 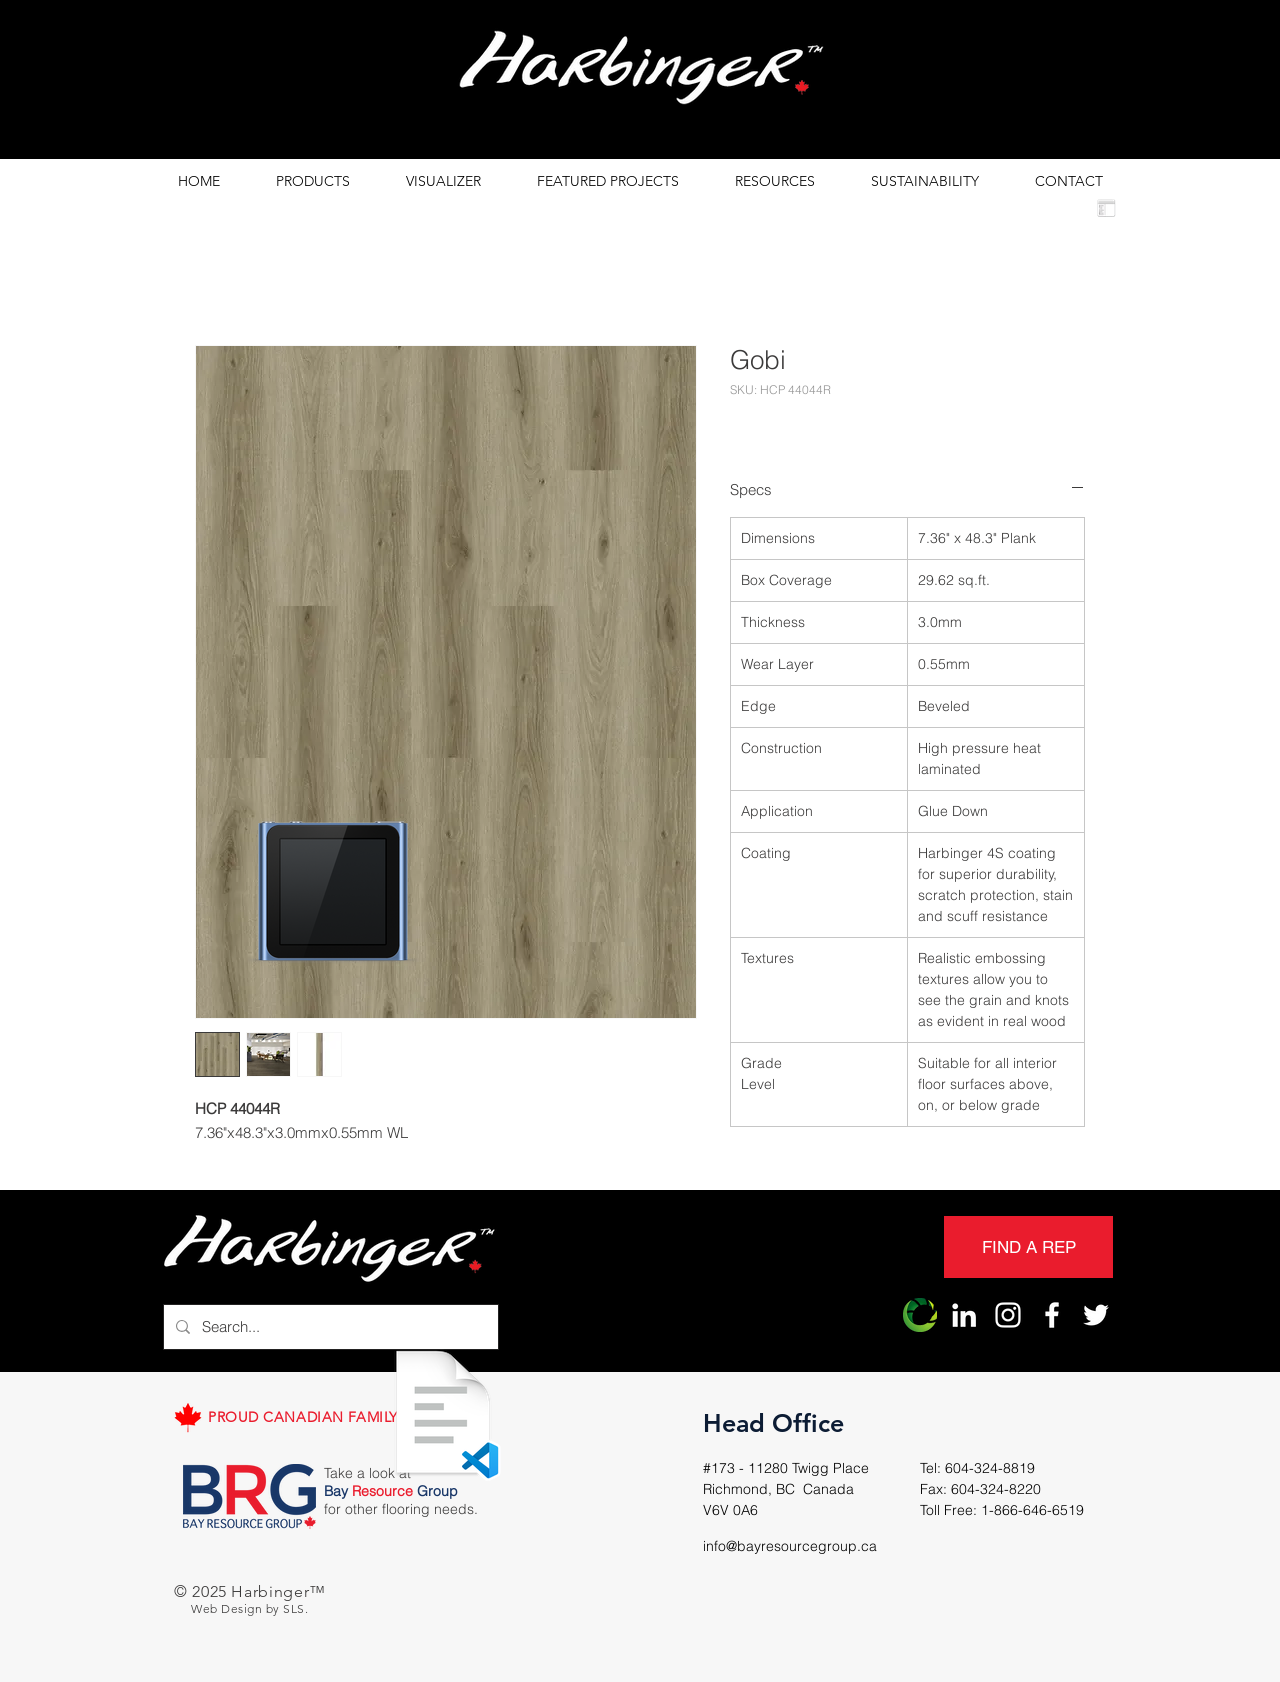 I want to click on access system preferences from the sidebar, so click(x=1106, y=208).